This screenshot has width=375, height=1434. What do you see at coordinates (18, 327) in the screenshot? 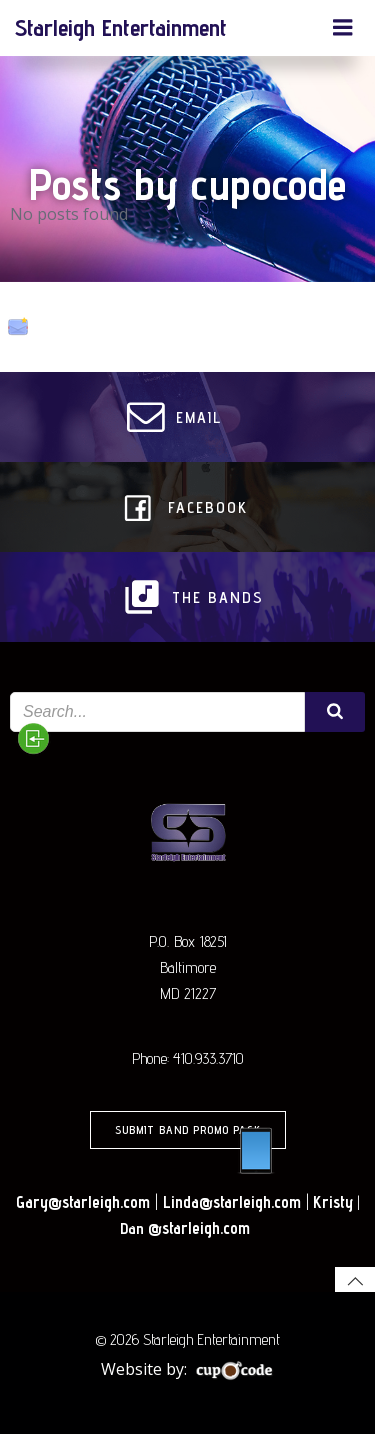
I see `indicates unread email messages` at bounding box center [18, 327].